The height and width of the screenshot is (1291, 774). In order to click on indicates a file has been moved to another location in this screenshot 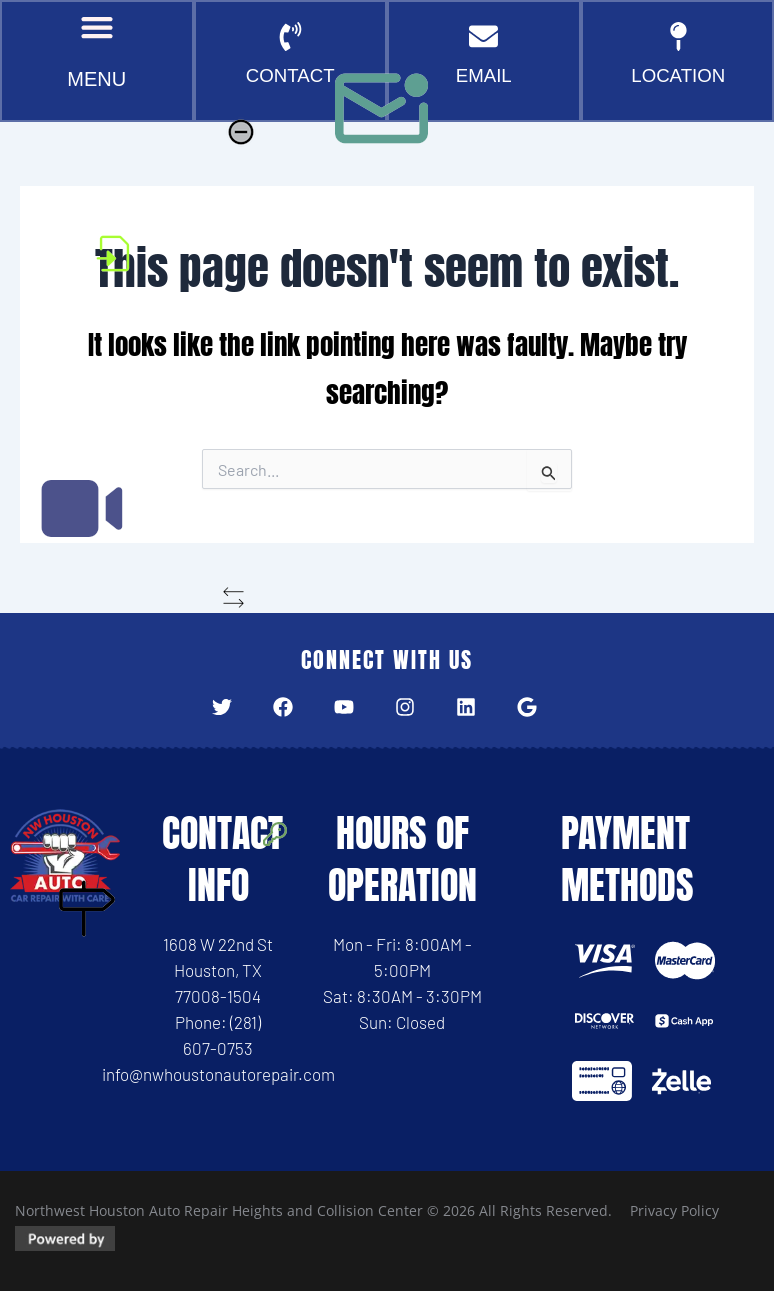, I will do `click(114, 253)`.